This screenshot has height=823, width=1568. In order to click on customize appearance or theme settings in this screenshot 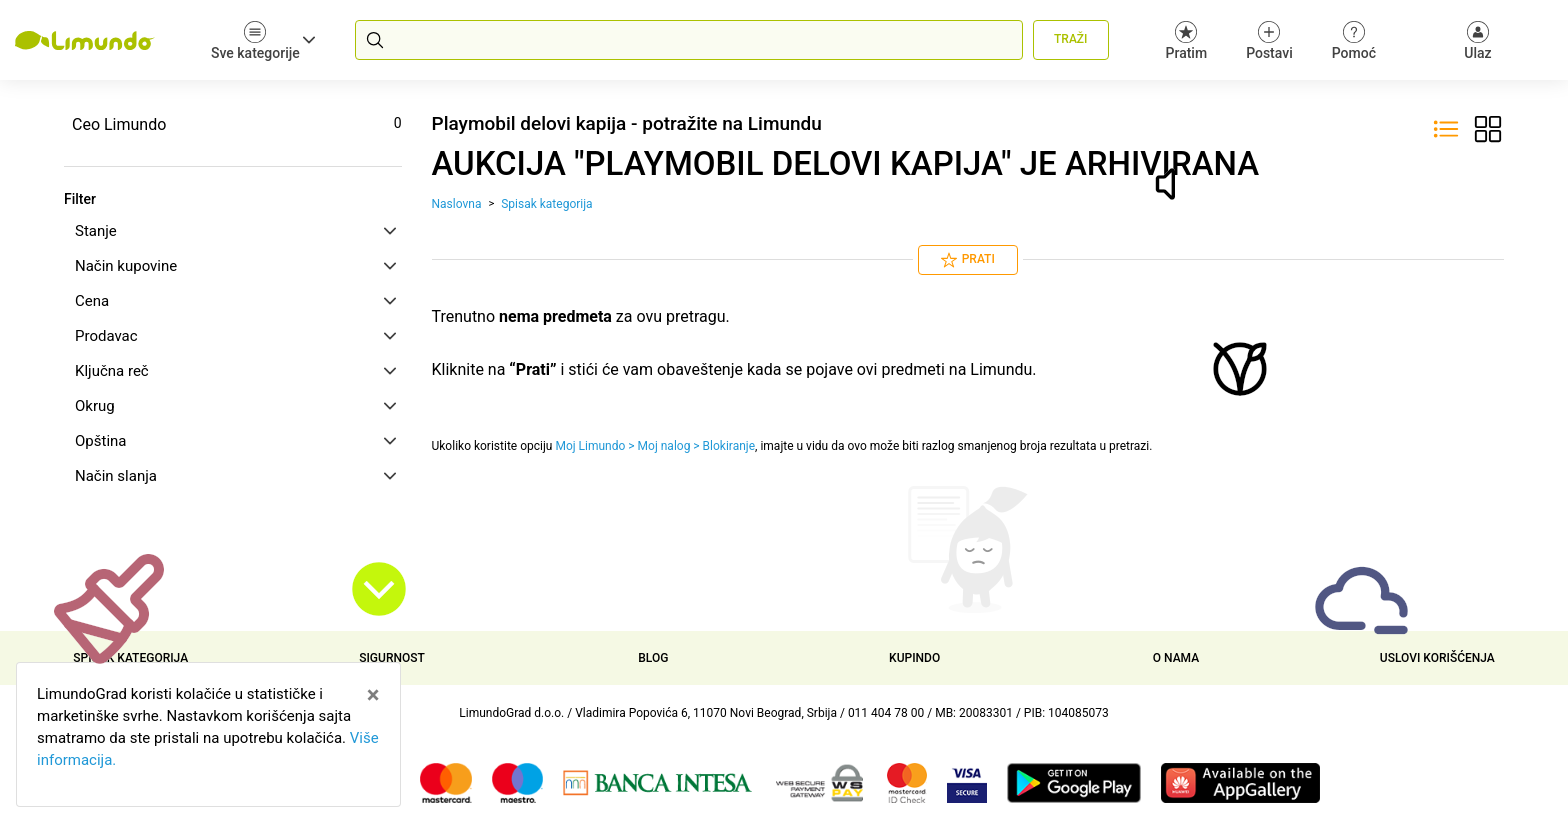, I will do `click(109, 609)`.